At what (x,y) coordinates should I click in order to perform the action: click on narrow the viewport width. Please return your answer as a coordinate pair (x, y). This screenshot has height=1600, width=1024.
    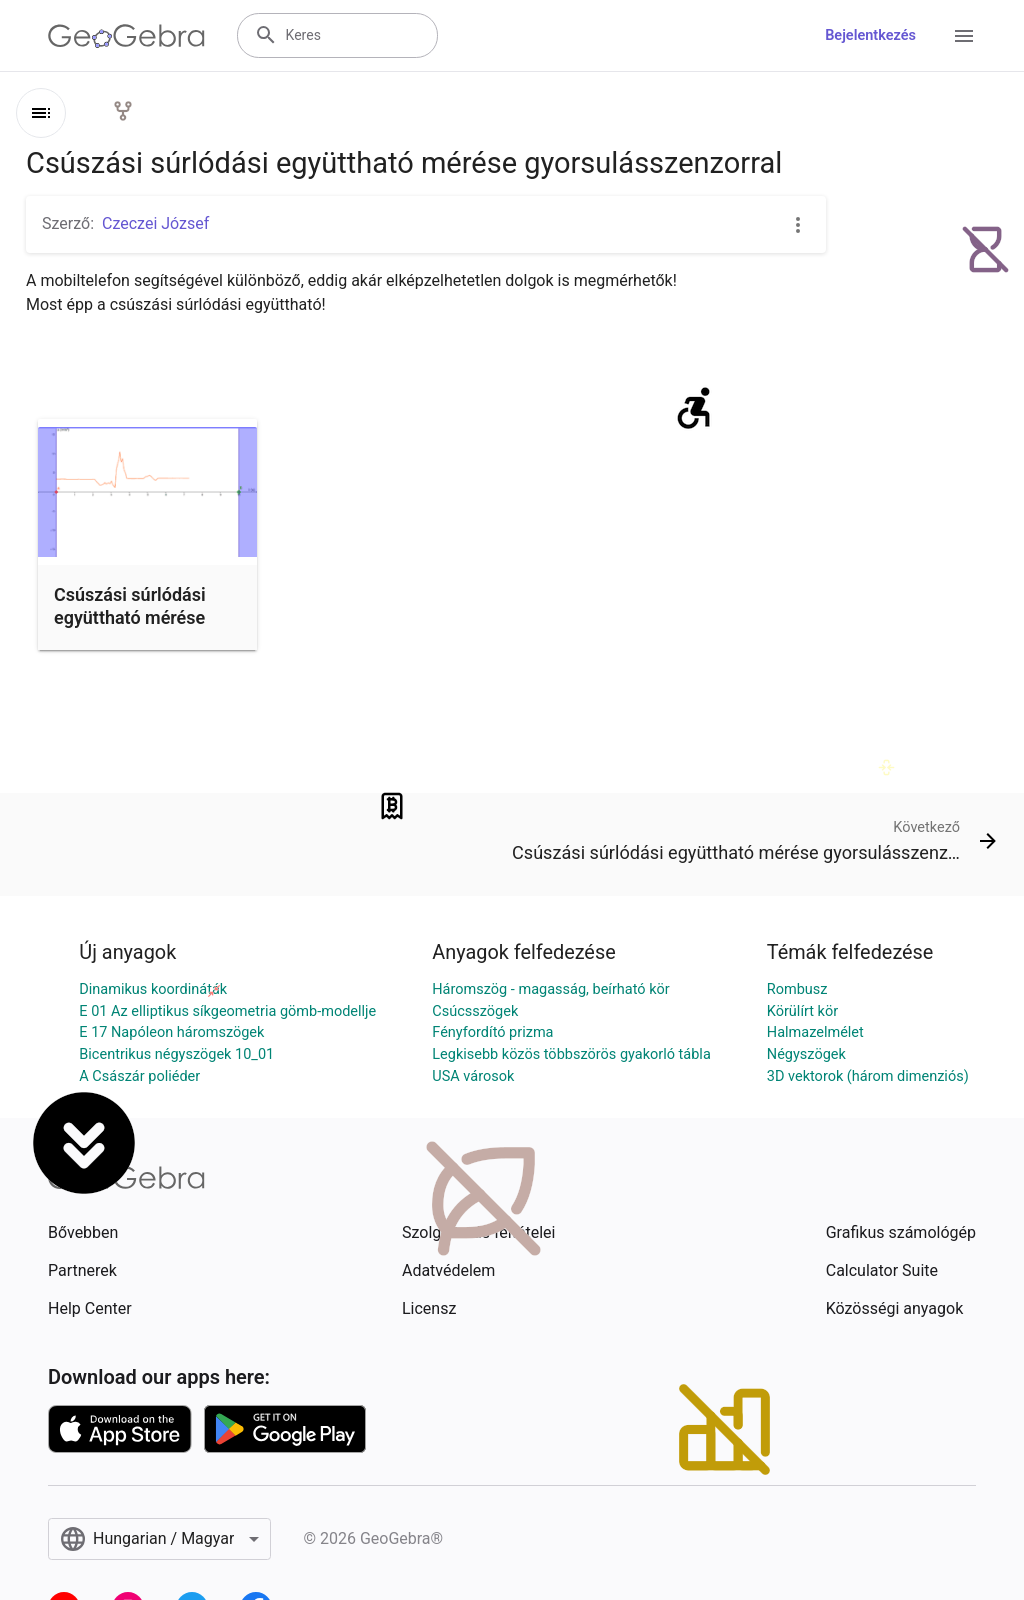
    Looking at the image, I should click on (886, 767).